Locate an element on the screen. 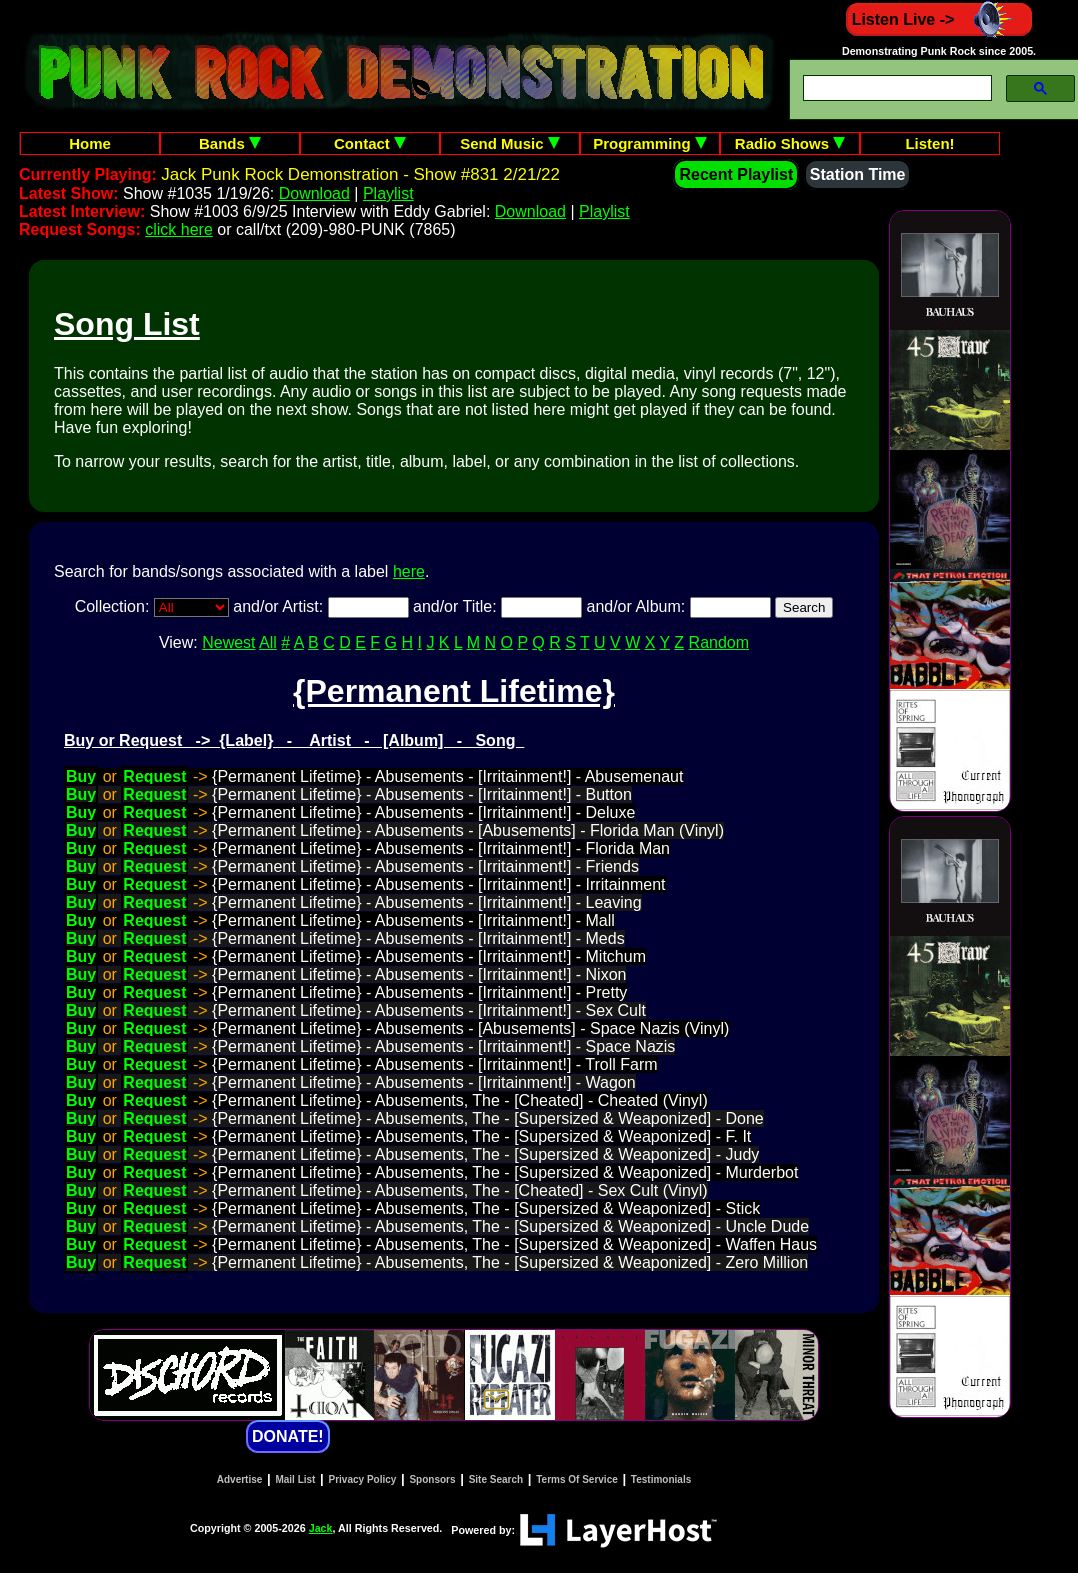 The width and height of the screenshot is (1078, 1573). open your email inbox is located at coordinates (496, 1399).